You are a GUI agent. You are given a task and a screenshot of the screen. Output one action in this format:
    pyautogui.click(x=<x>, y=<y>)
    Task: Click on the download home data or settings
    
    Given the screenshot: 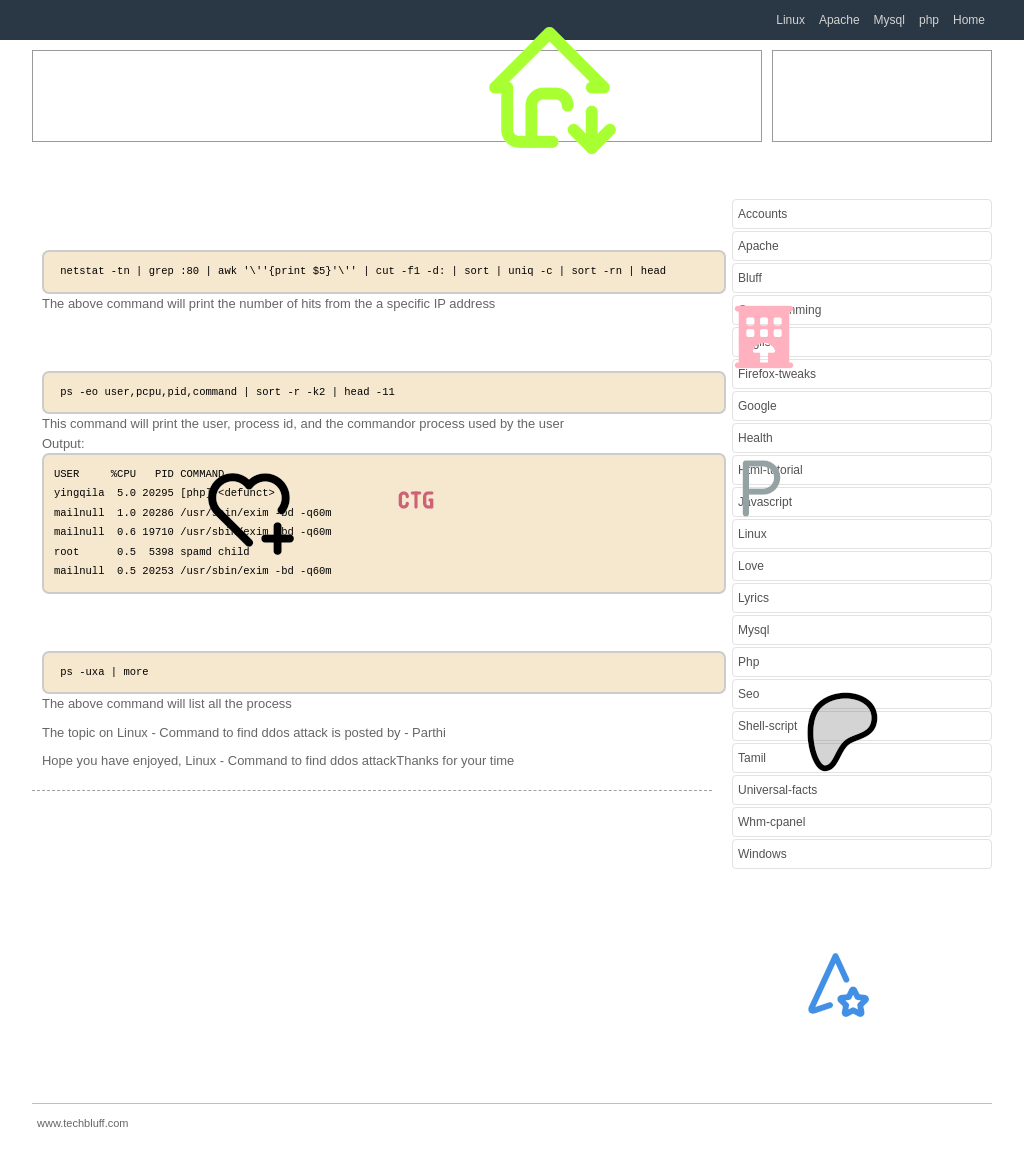 What is the action you would take?
    pyautogui.click(x=549, y=87)
    